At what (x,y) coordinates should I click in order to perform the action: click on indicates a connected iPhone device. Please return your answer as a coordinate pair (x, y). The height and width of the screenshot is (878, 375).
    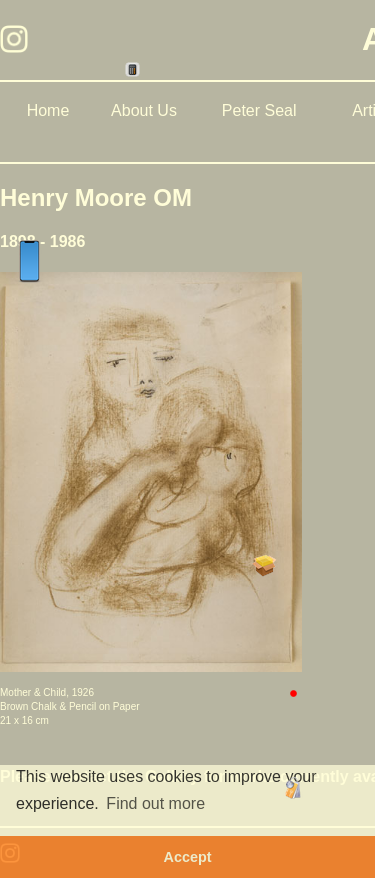
    Looking at the image, I should click on (29, 261).